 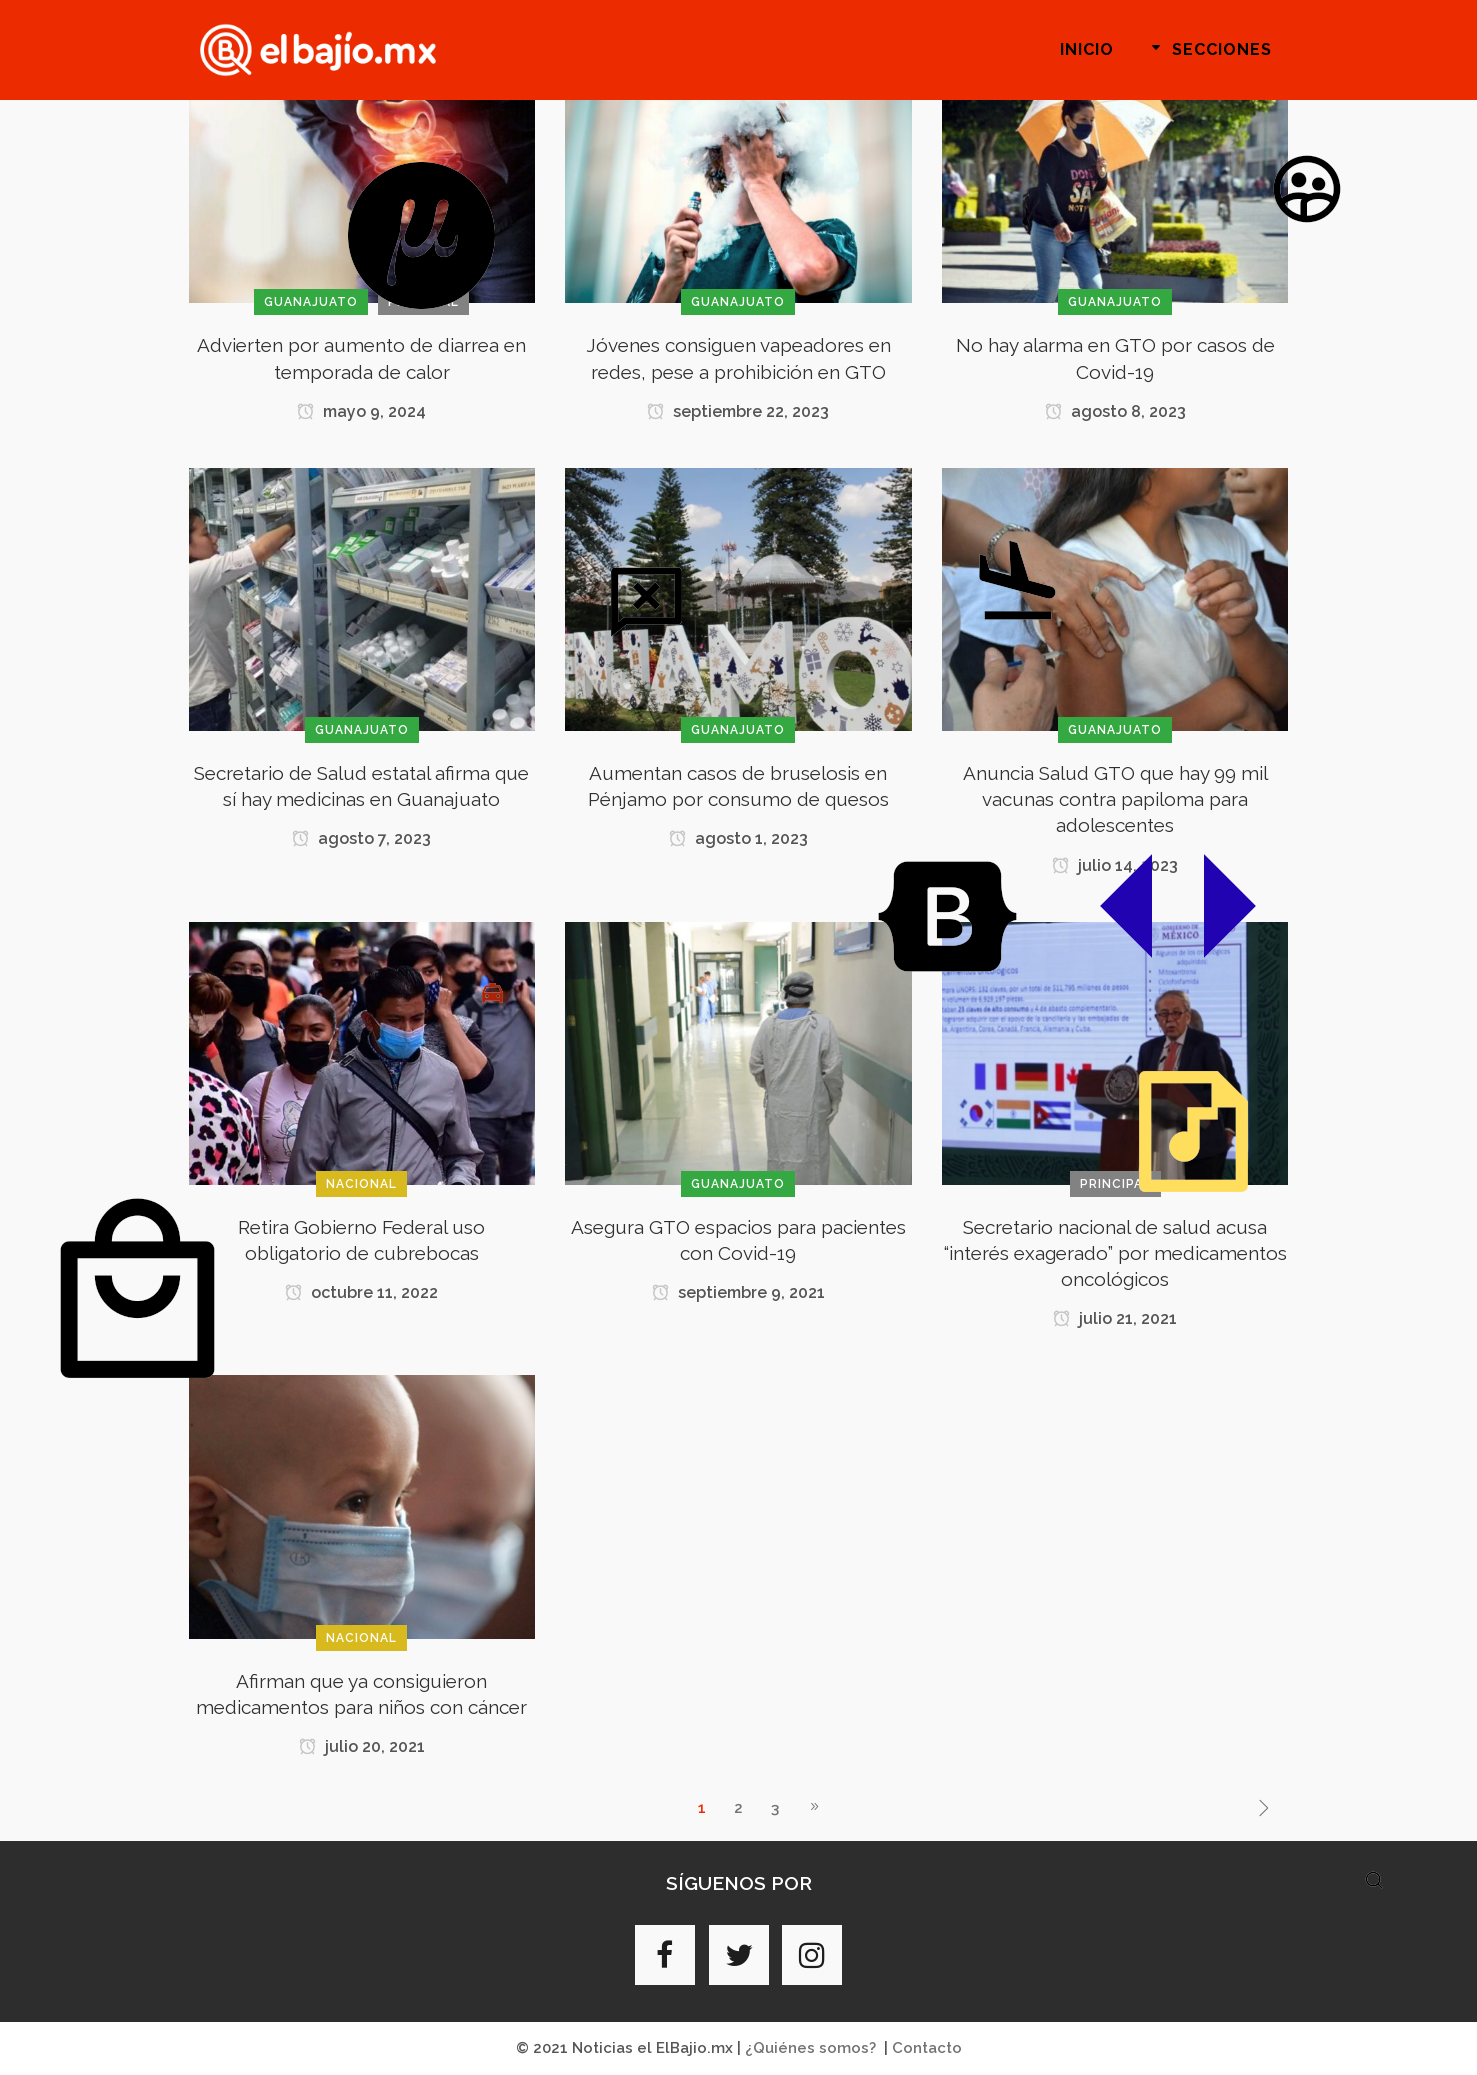 I want to click on expand content horizontally, so click(x=1178, y=906).